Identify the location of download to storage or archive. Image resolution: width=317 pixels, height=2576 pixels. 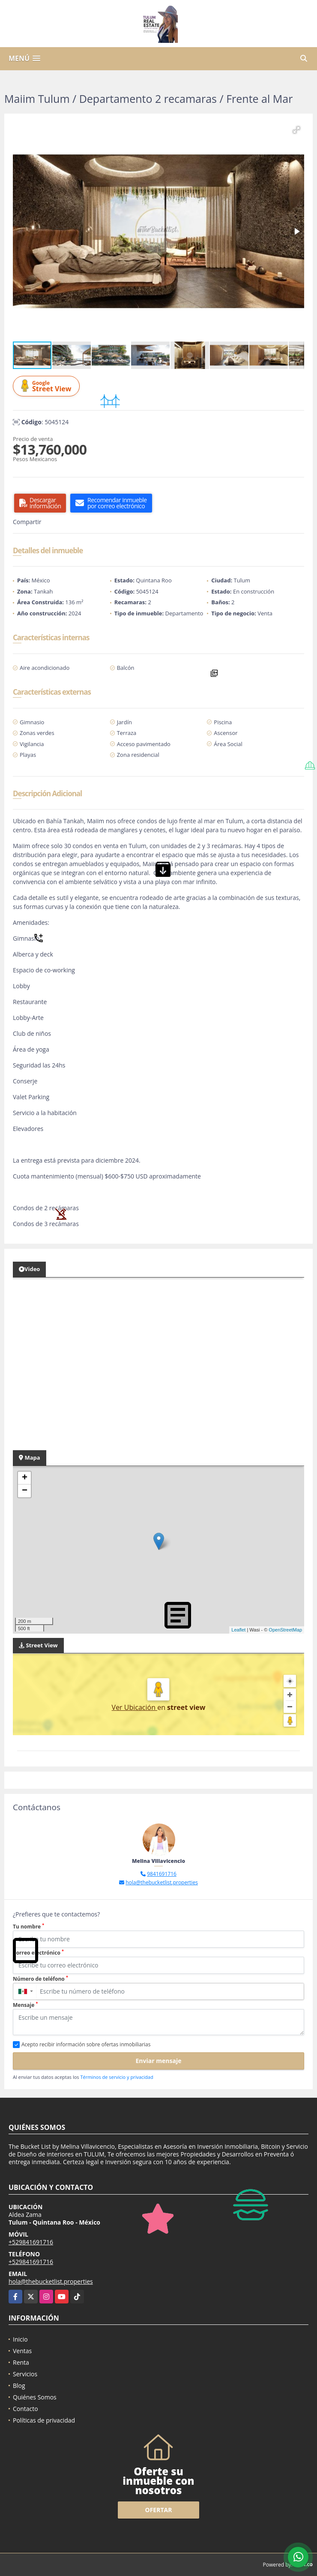
(163, 869).